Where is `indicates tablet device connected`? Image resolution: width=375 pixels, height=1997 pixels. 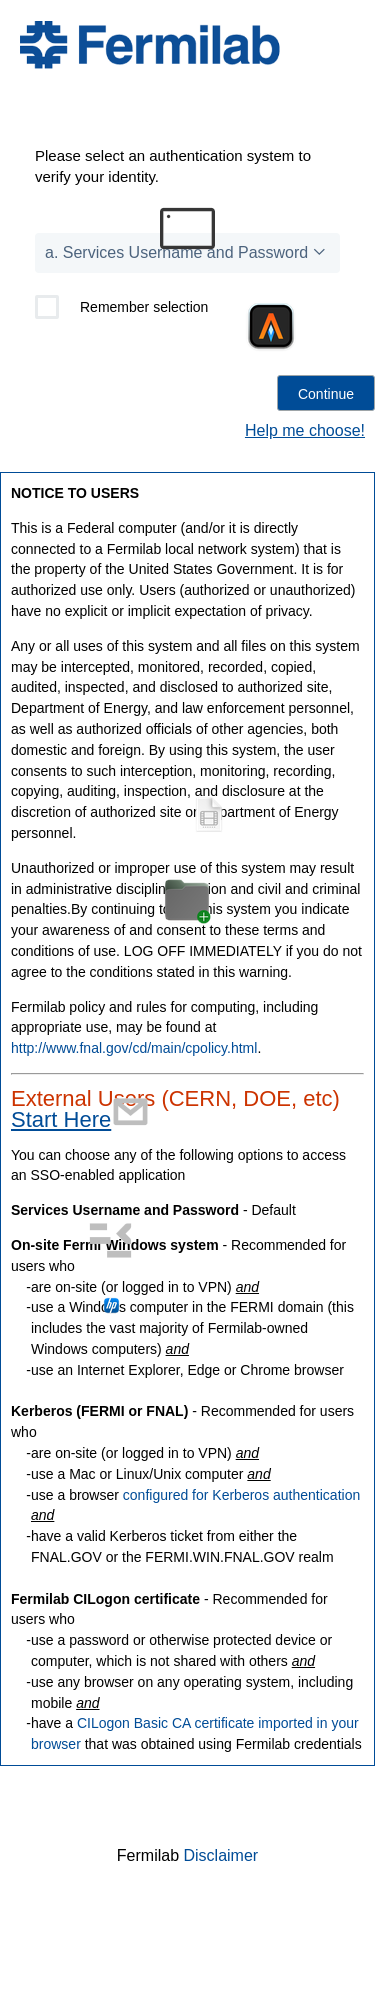
indicates tablet device connected is located at coordinates (187, 228).